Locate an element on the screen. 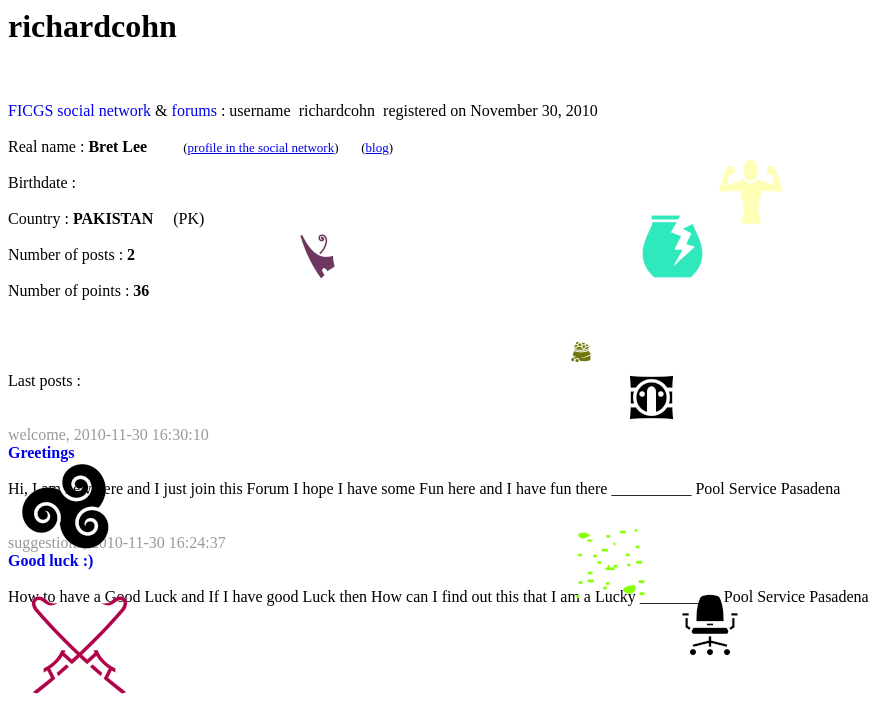 This screenshot has height=720, width=895. select a path or route tile in a game is located at coordinates (610, 563).